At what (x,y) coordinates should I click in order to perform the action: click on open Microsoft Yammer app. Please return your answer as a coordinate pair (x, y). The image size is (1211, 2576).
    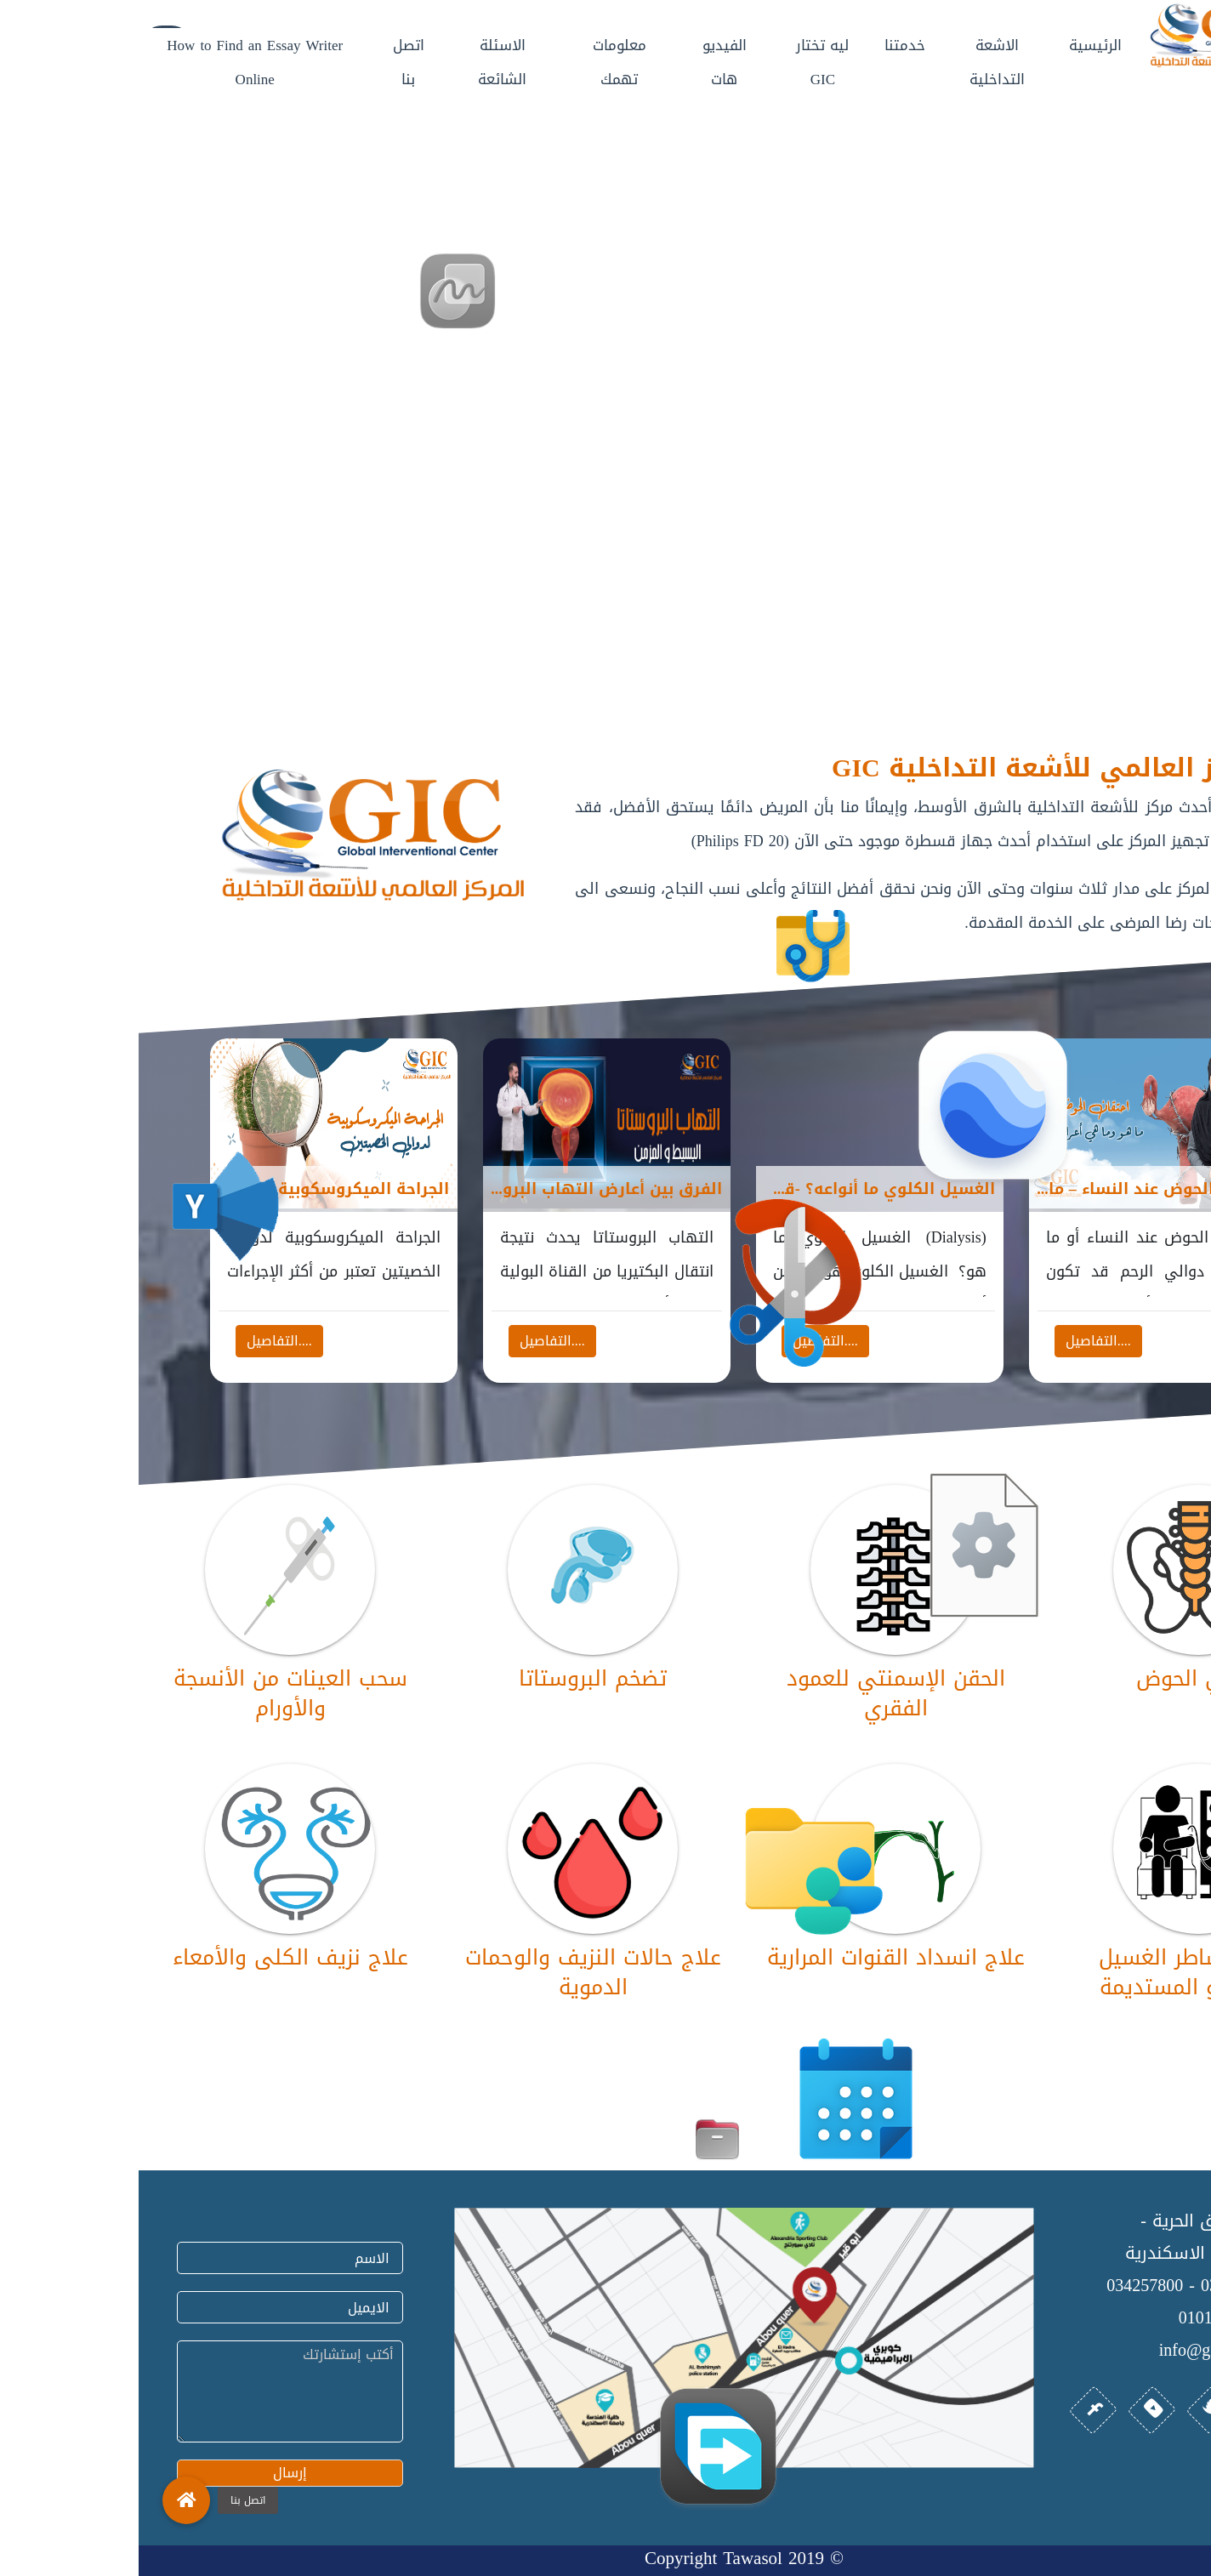
    Looking at the image, I should click on (225, 1206).